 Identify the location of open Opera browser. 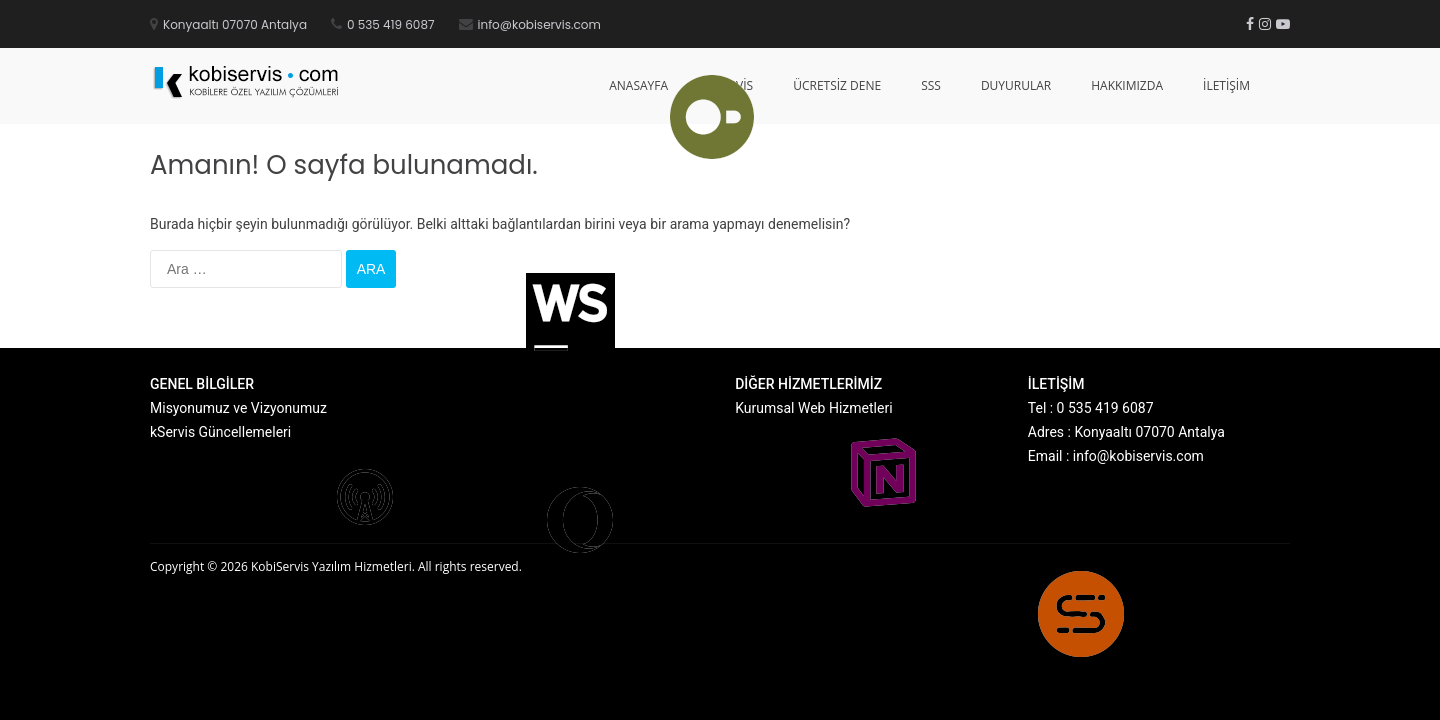
(580, 520).